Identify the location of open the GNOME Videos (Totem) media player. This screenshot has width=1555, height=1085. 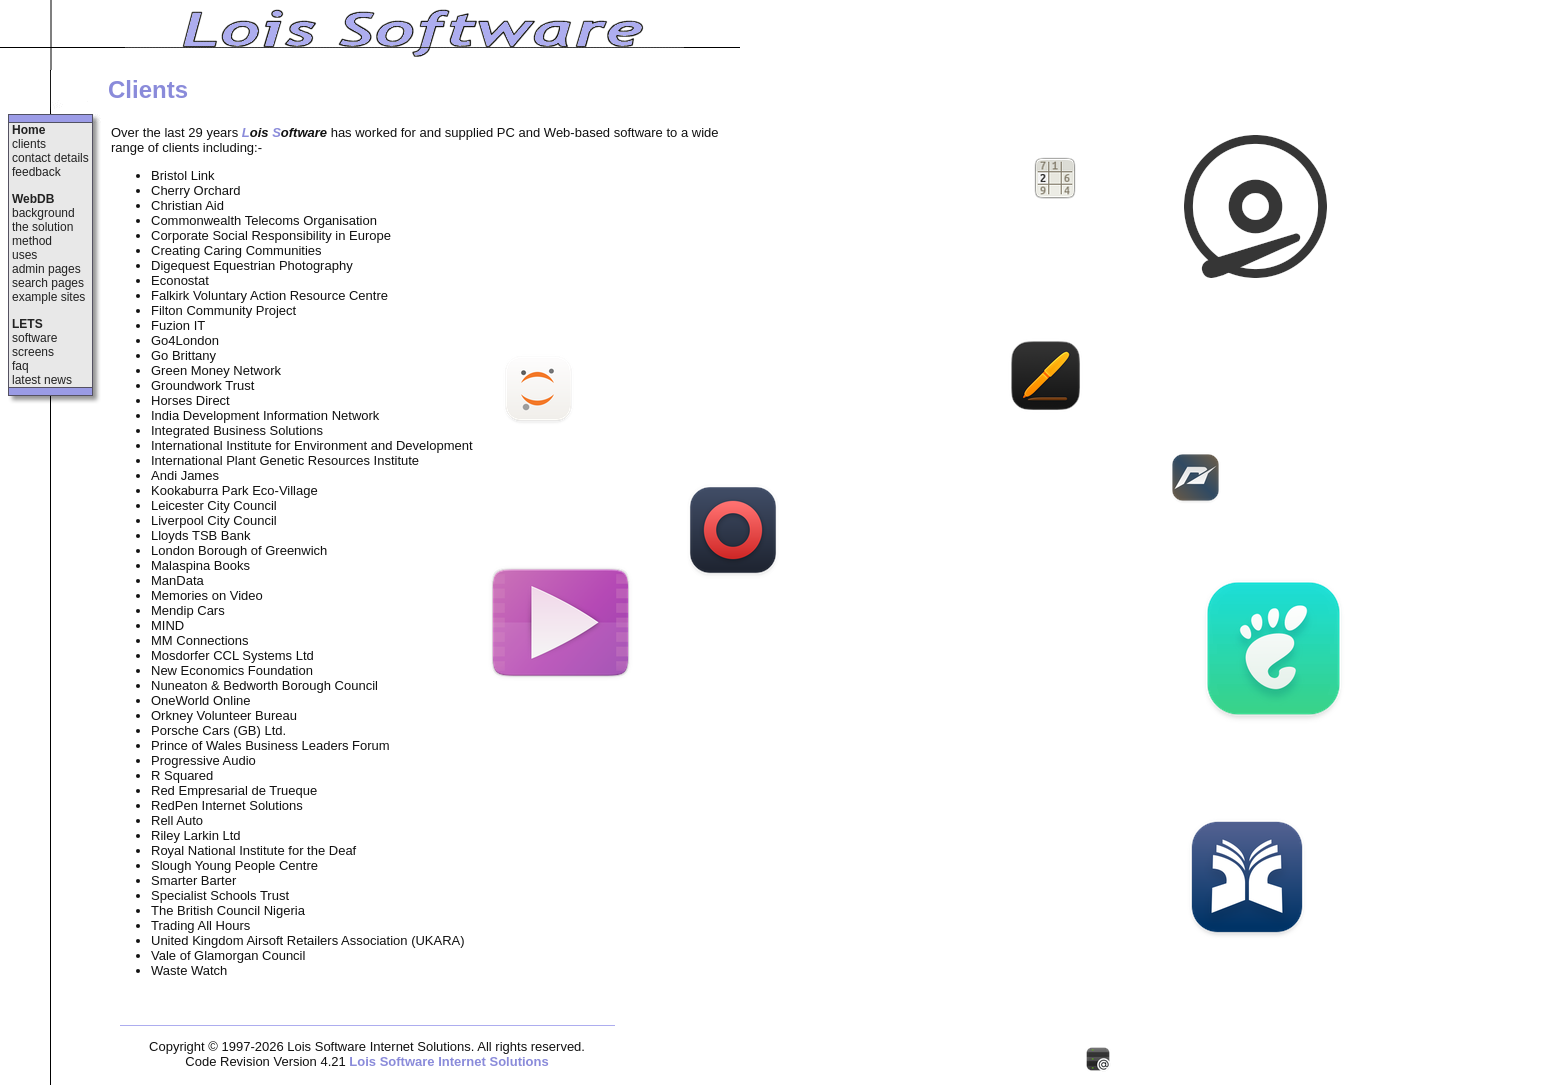
(560, 622).